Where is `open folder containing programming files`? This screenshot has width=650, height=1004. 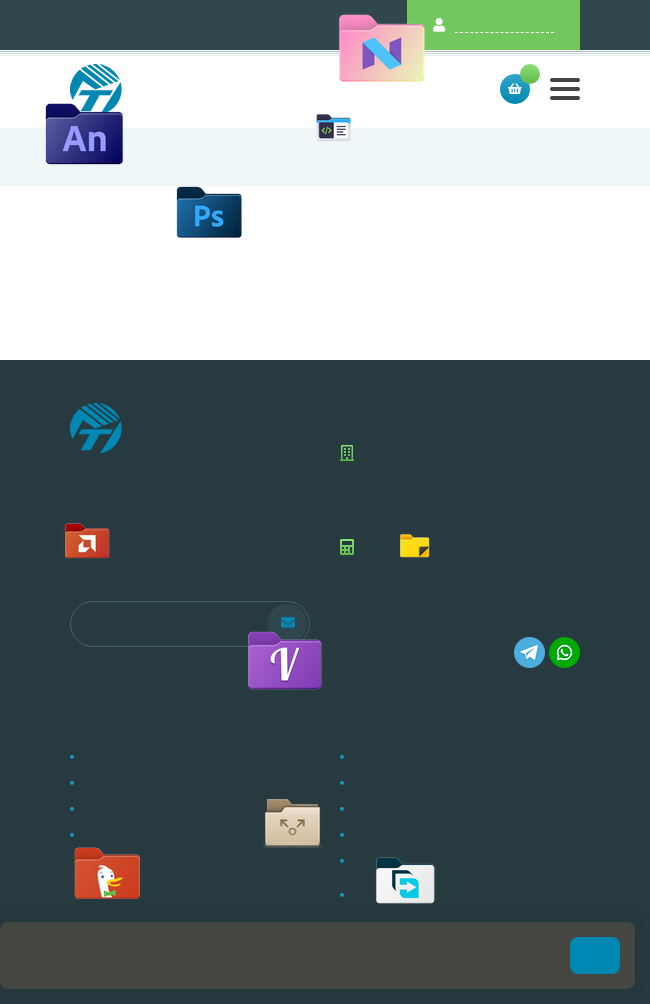
open folder containing programming files is located at coordinates (333, 128).